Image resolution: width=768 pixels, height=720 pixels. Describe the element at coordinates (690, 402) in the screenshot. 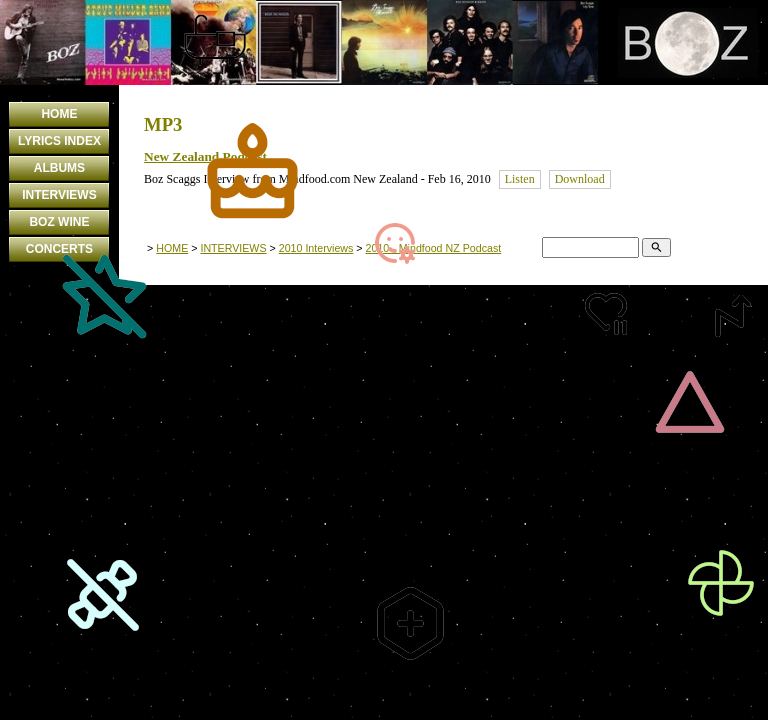

I see `visit zeit/vercel website or documentation` at that location.